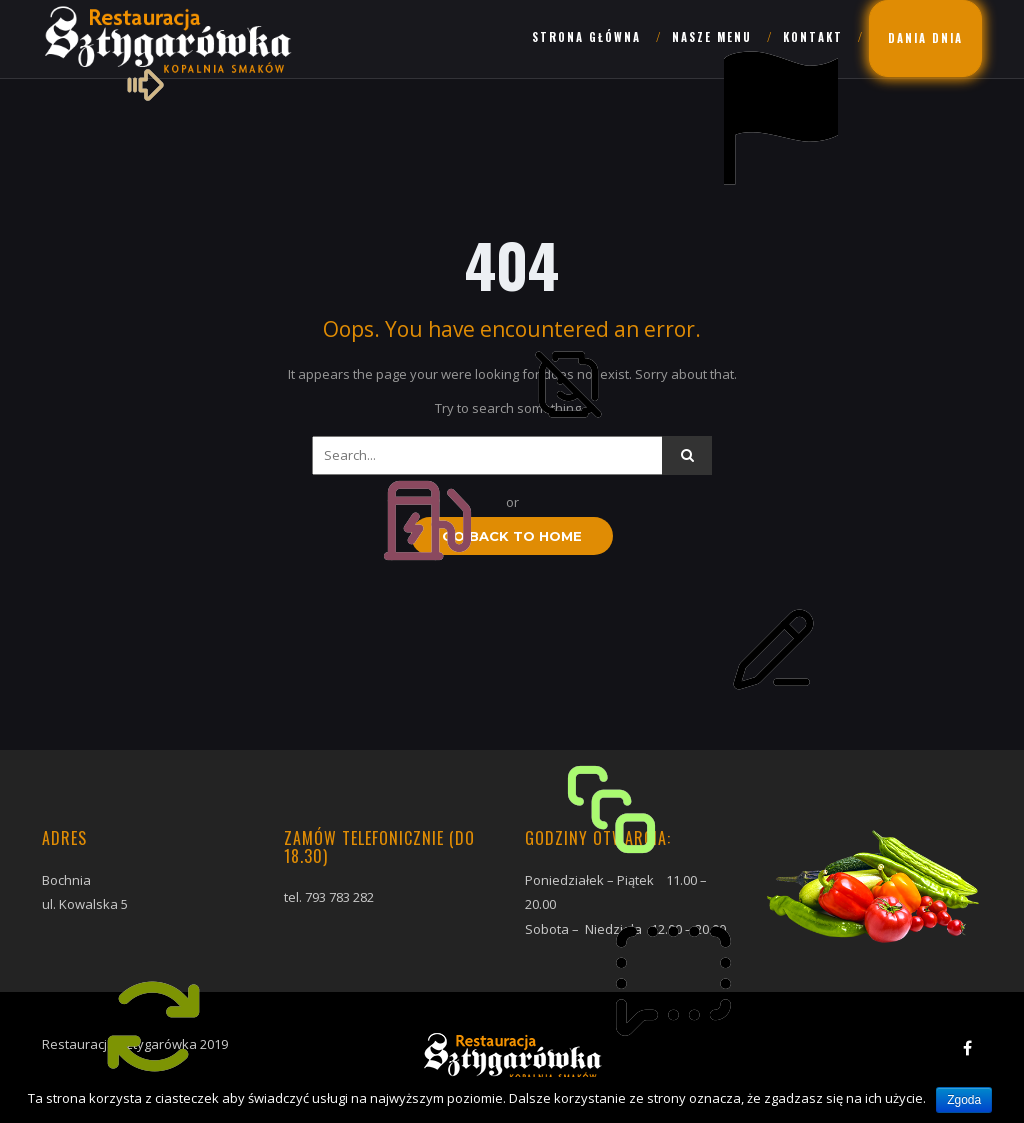 The image size is (1024, 1123). What do you see at coordinates (153, 1026) in the screenshot?
I see `refresh or reload content` at bounding box center [153, 1026].